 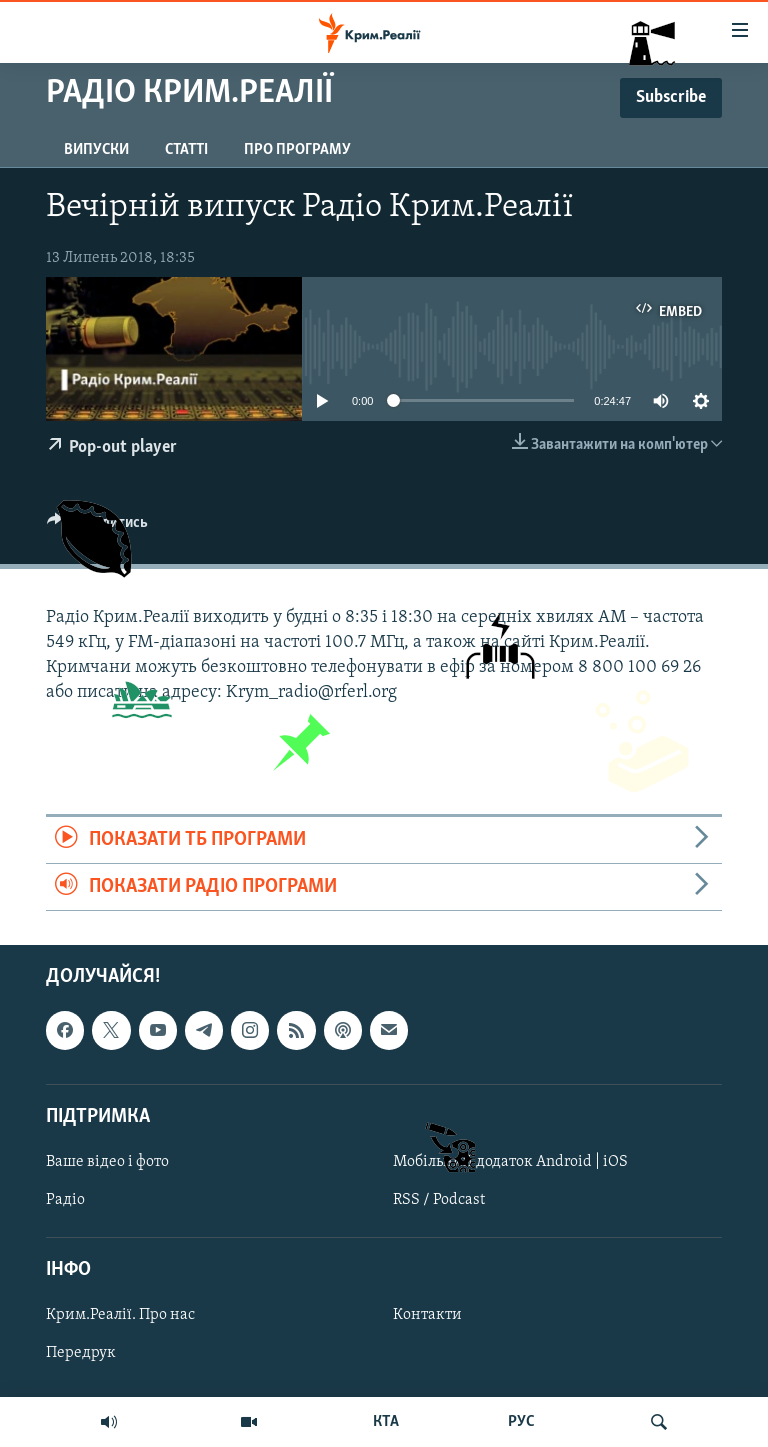 I want to click on select dumpling as a food item, so click(x=94, y=539).